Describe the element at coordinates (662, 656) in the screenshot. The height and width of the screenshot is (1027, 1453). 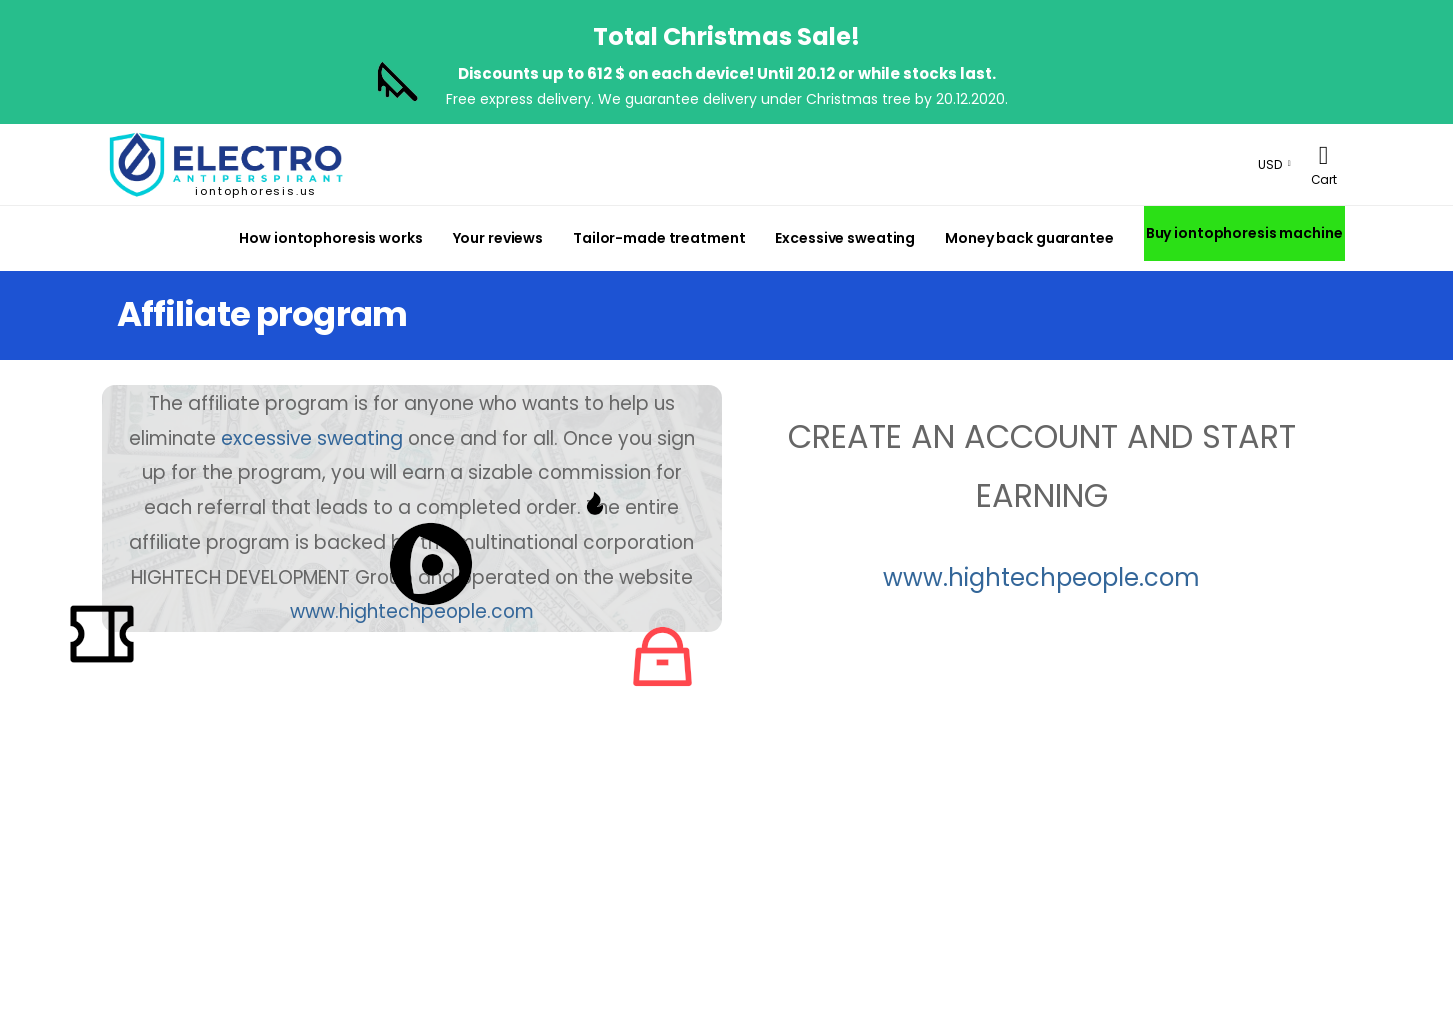
I see `view your shopping bag` at that location.